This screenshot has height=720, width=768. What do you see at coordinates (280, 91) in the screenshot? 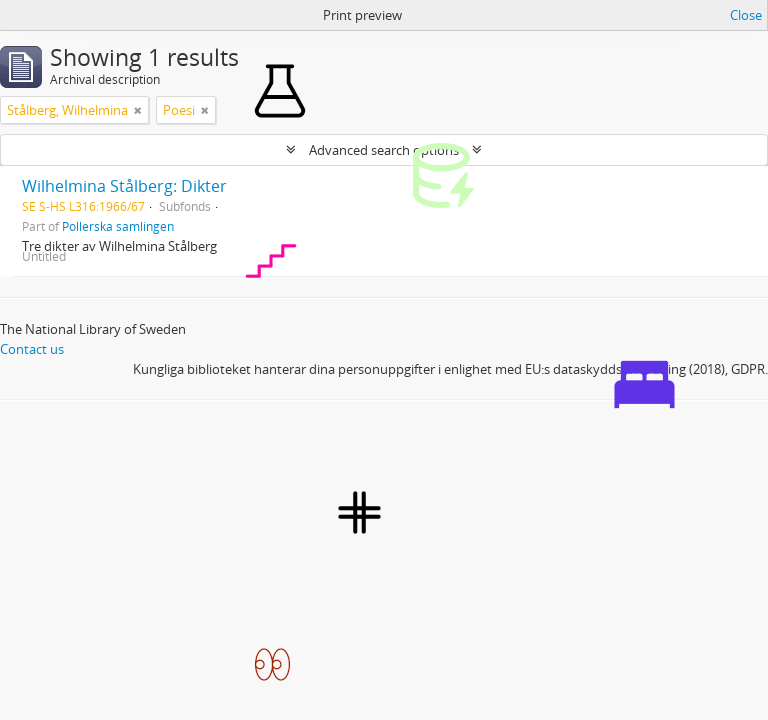
I see `access experimental or beta features` at bounding box center [280, 91].